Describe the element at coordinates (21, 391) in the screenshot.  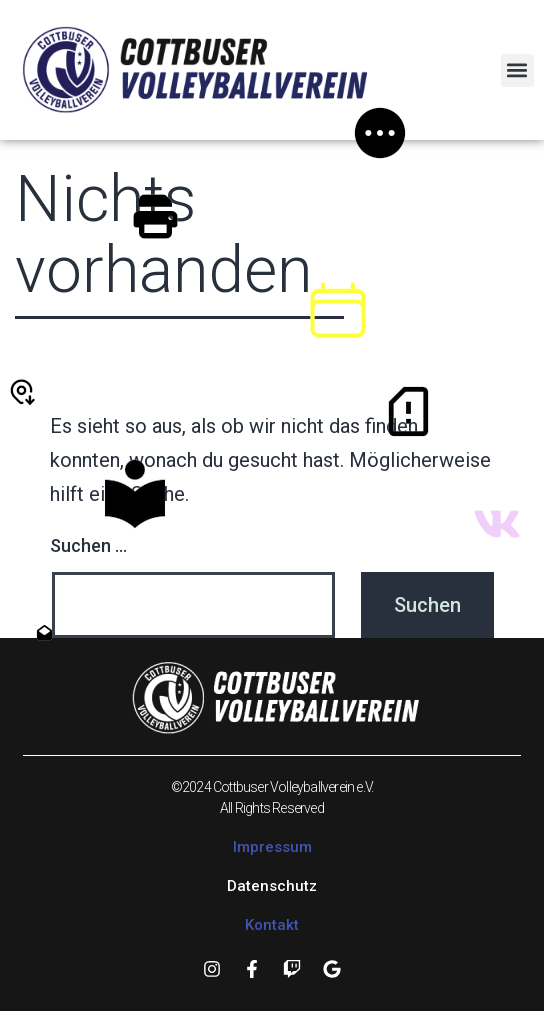
I see `drop a pin at current location` at that location.